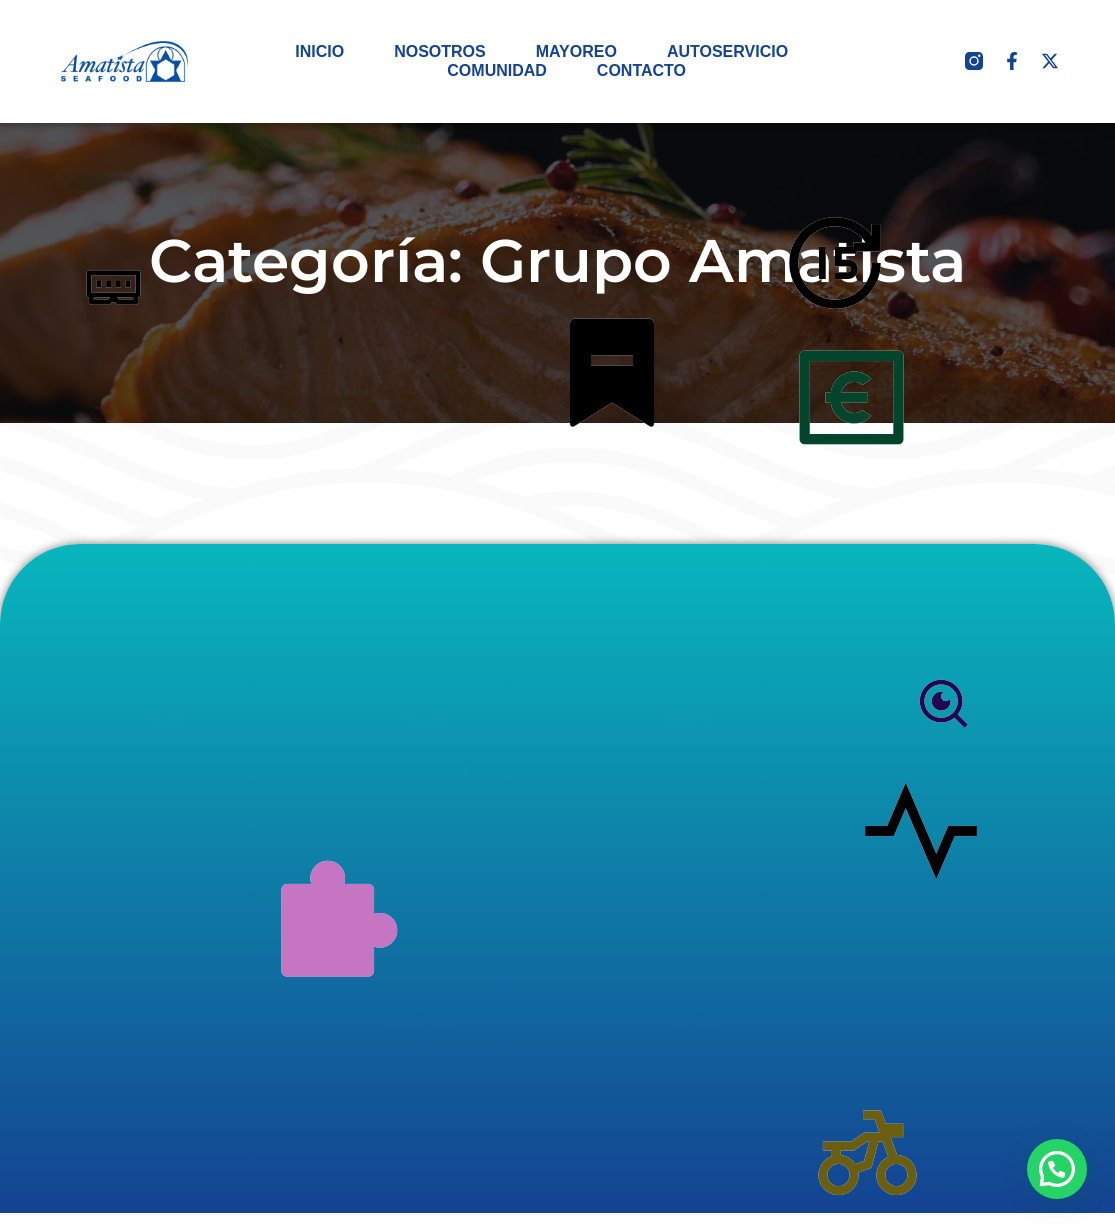 The height and width of the screenshot is (1227, 1115). Describe the element at coordinates (851, 397) in the screenshot. I see `view euro currency settings` at that location.